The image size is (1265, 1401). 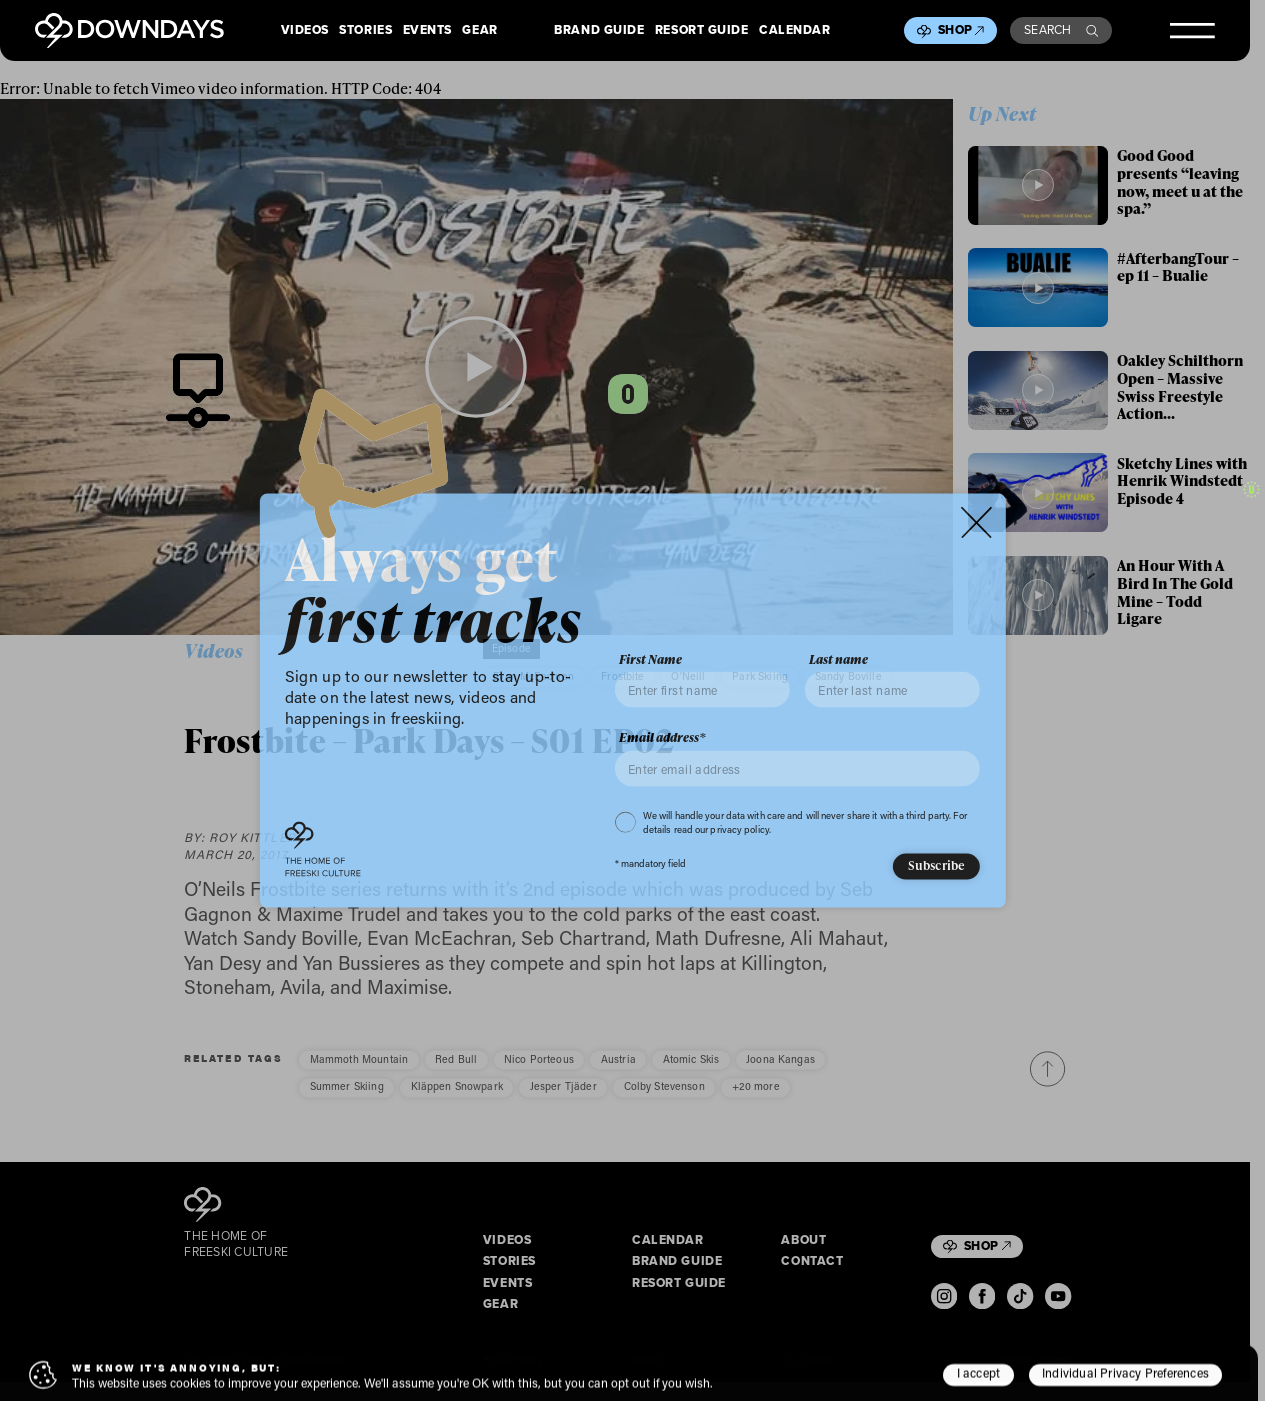 What do you see at coordinates (628, 394) in the screenshot?
I see `indicates an "O" option or selection in a menu` at bounding box center [628, 394].